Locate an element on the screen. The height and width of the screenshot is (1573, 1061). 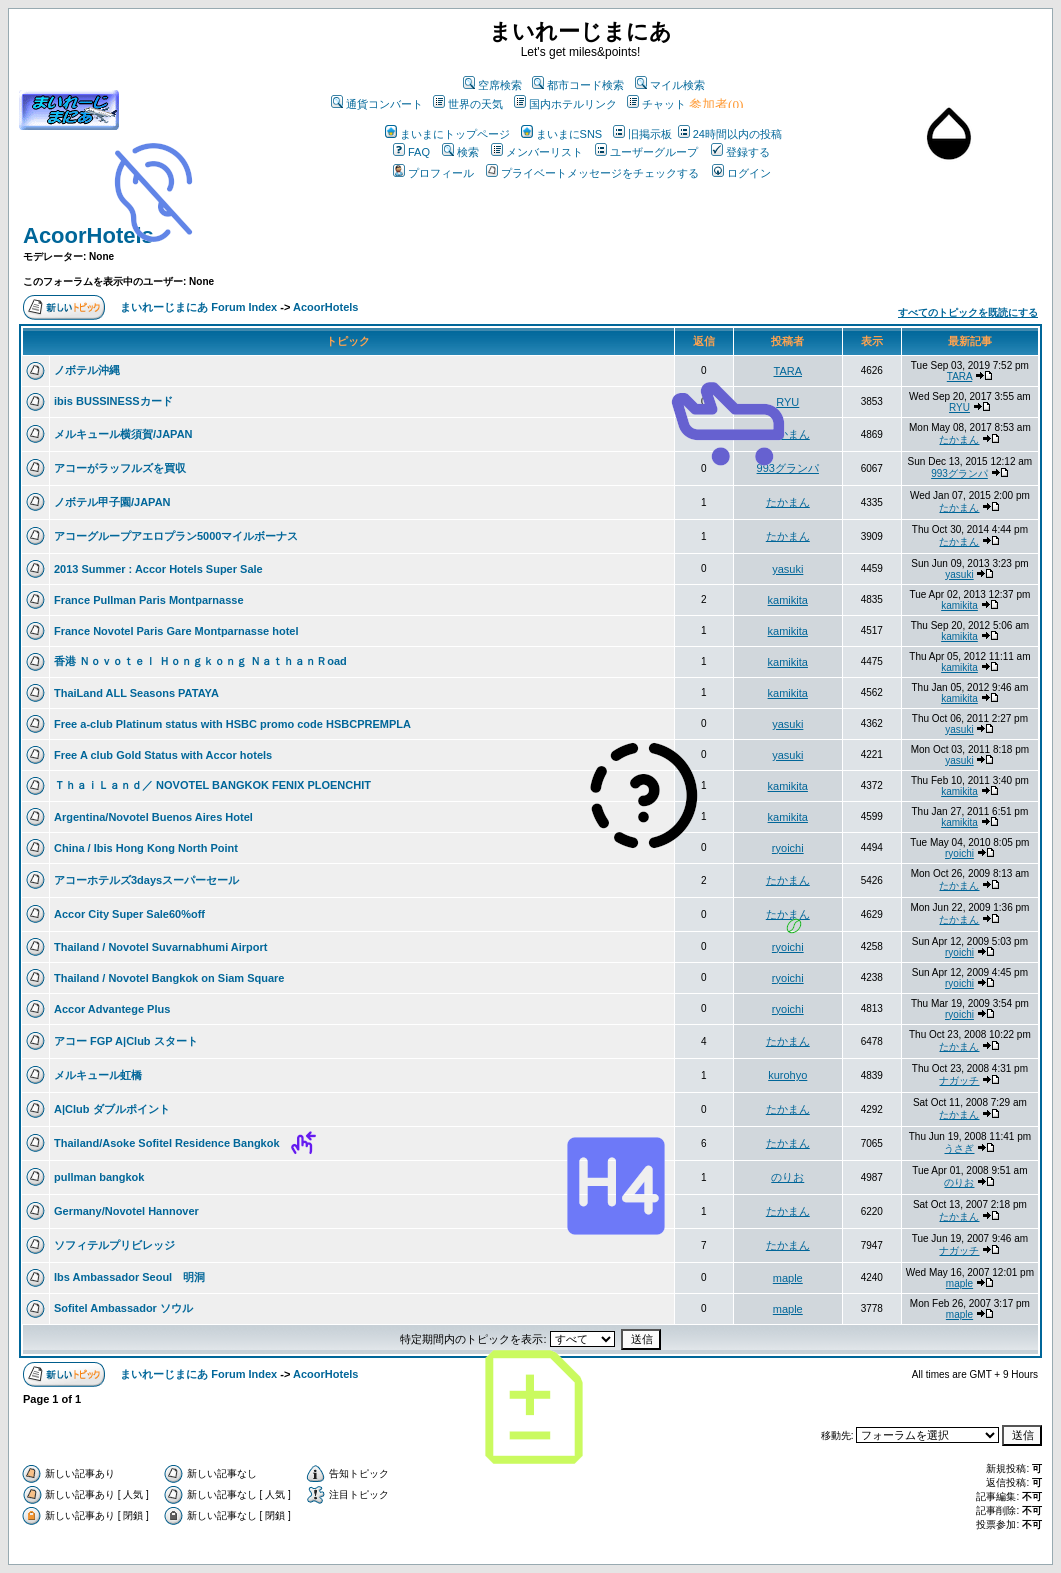
swipe left to continue or dismiss is located at coordinates (302, 1143).